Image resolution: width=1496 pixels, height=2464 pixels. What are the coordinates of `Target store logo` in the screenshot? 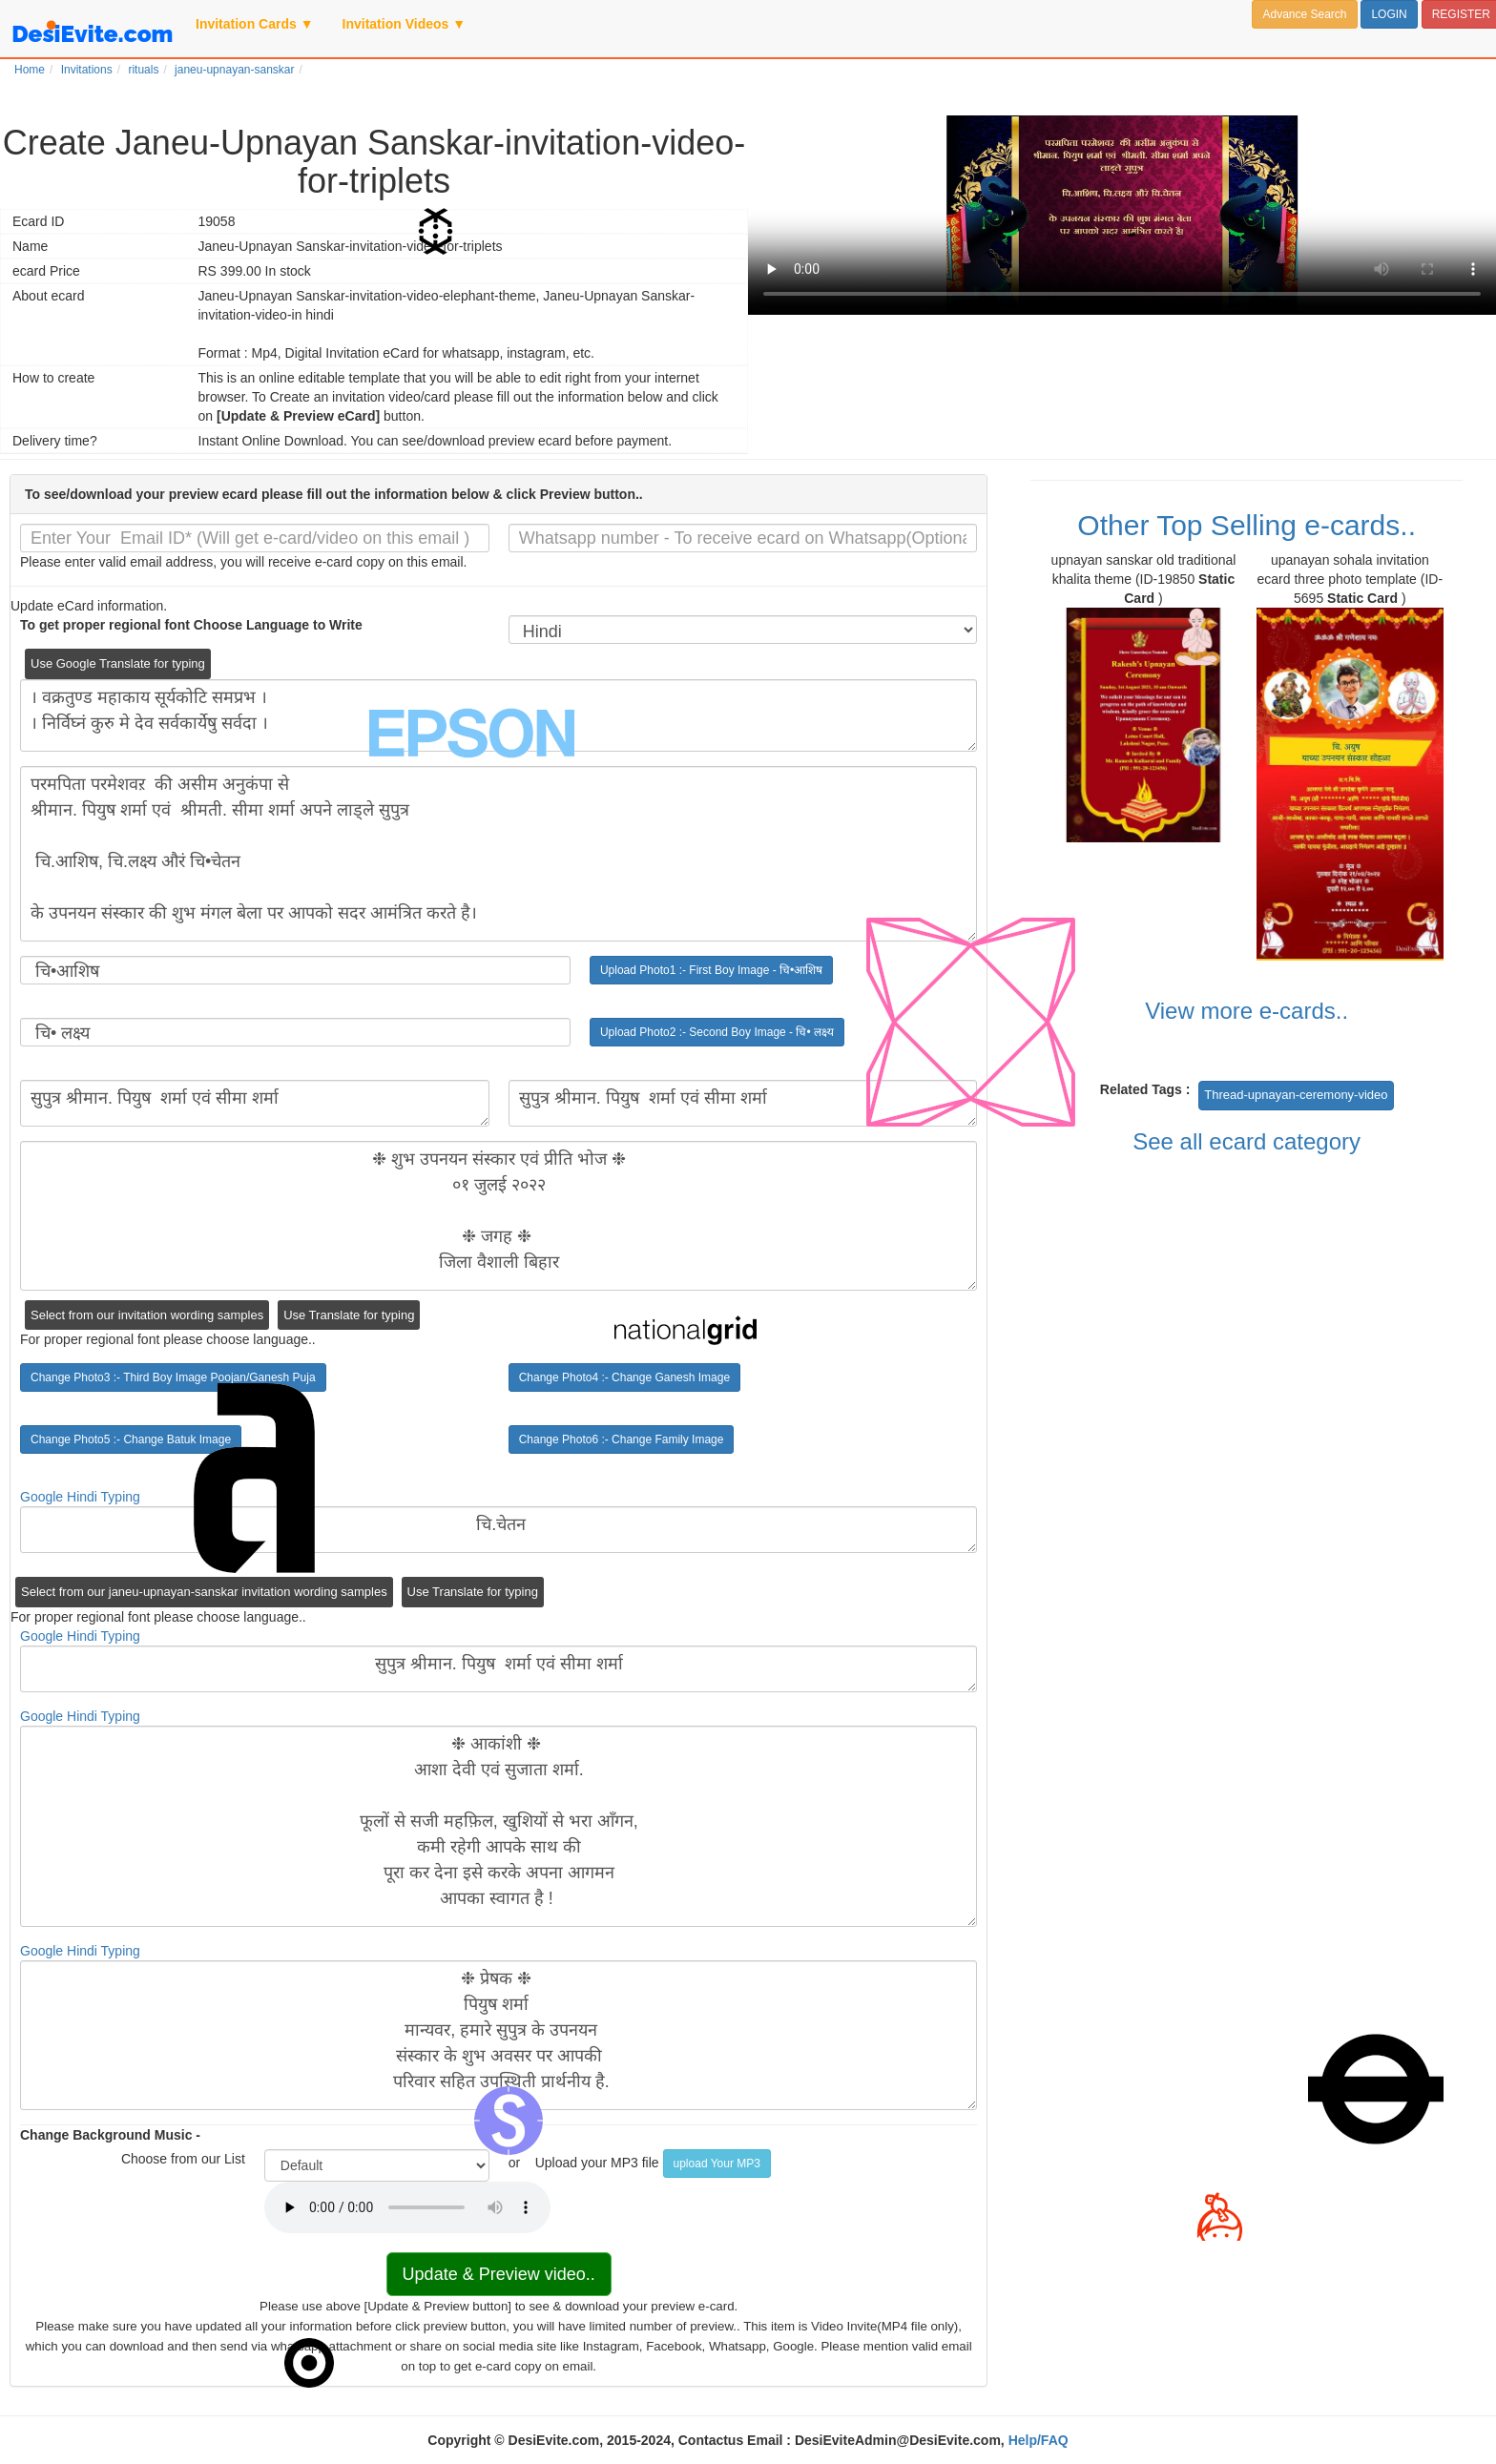 It's located at (309, 2363).